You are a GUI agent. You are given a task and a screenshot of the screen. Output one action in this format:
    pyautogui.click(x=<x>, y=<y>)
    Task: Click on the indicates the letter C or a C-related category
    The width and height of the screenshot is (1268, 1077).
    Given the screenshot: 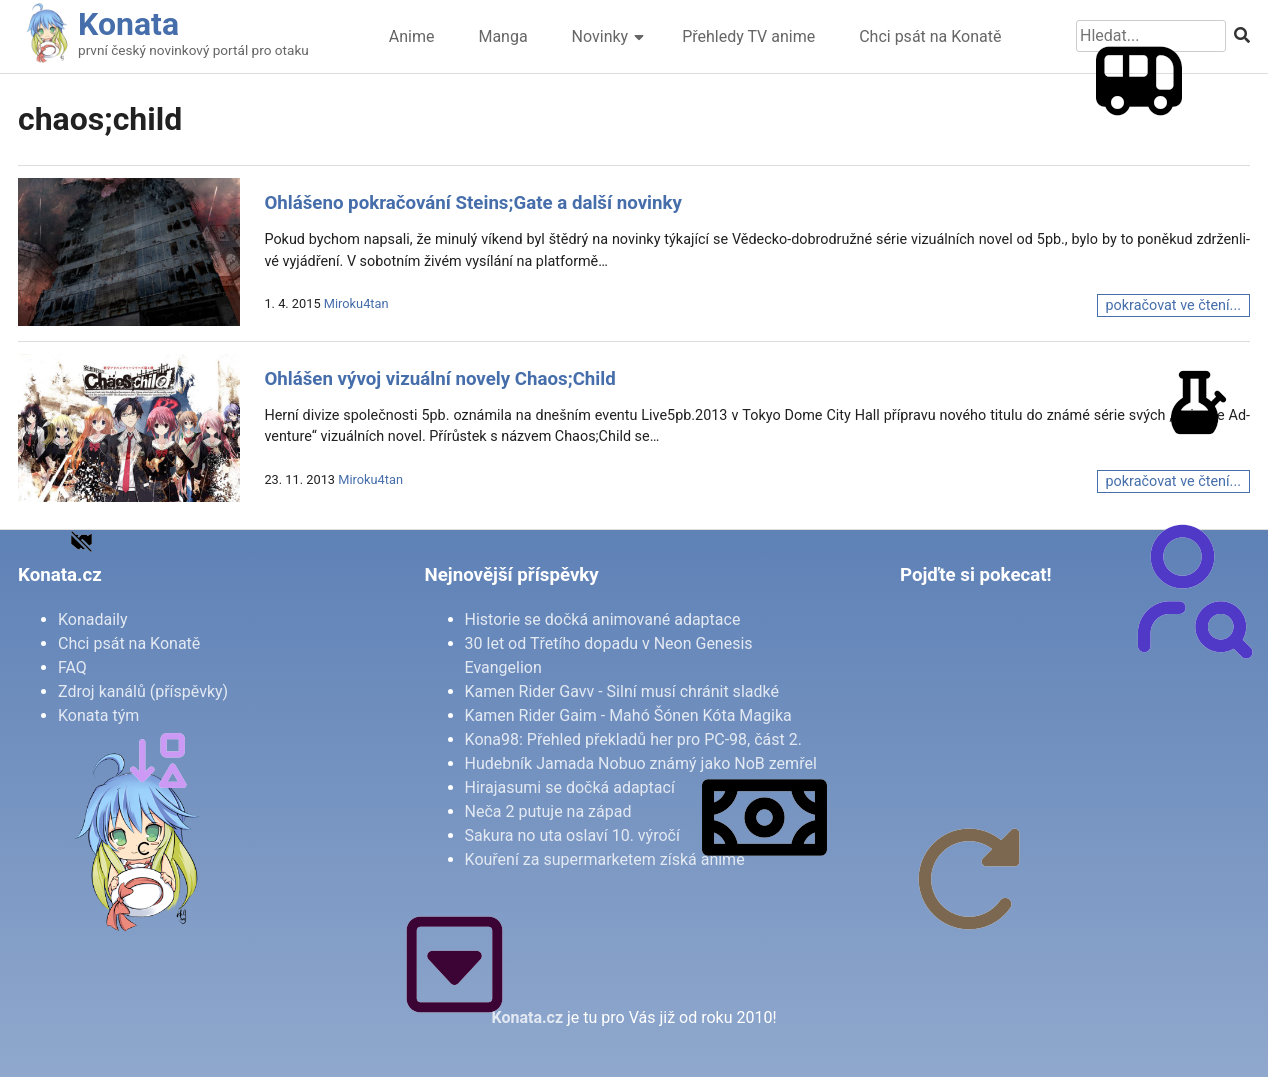 What is the action you would take?
    pyautogui.click(x=143, y=848)
    